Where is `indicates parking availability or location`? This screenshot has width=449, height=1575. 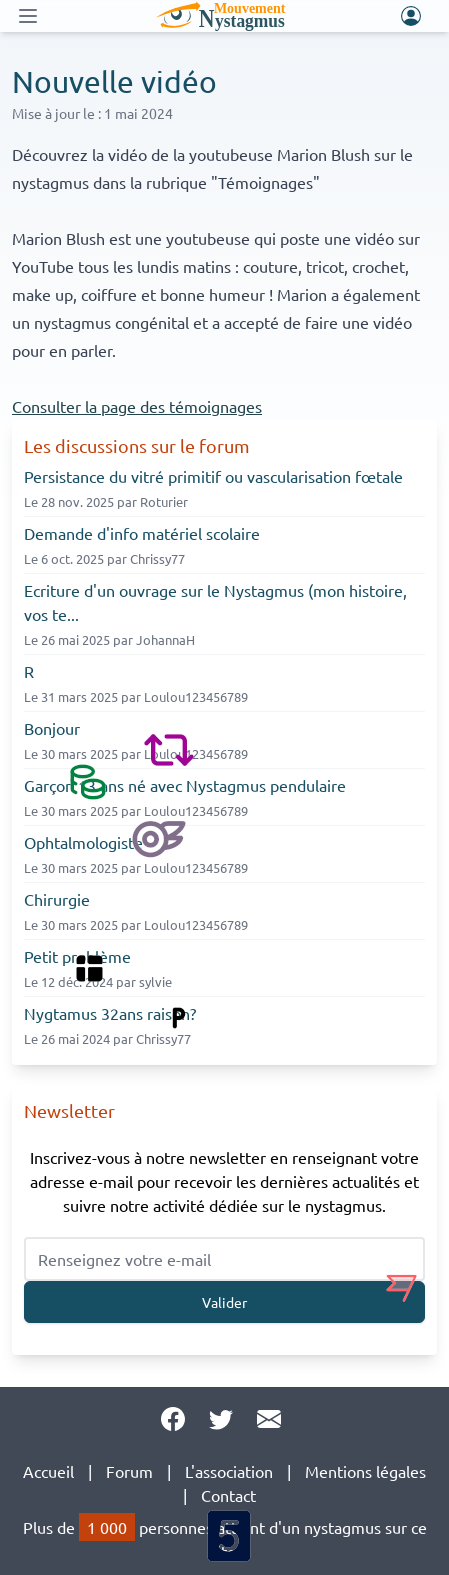 indicates parking availability or location is located at coordinates (179, 1018).